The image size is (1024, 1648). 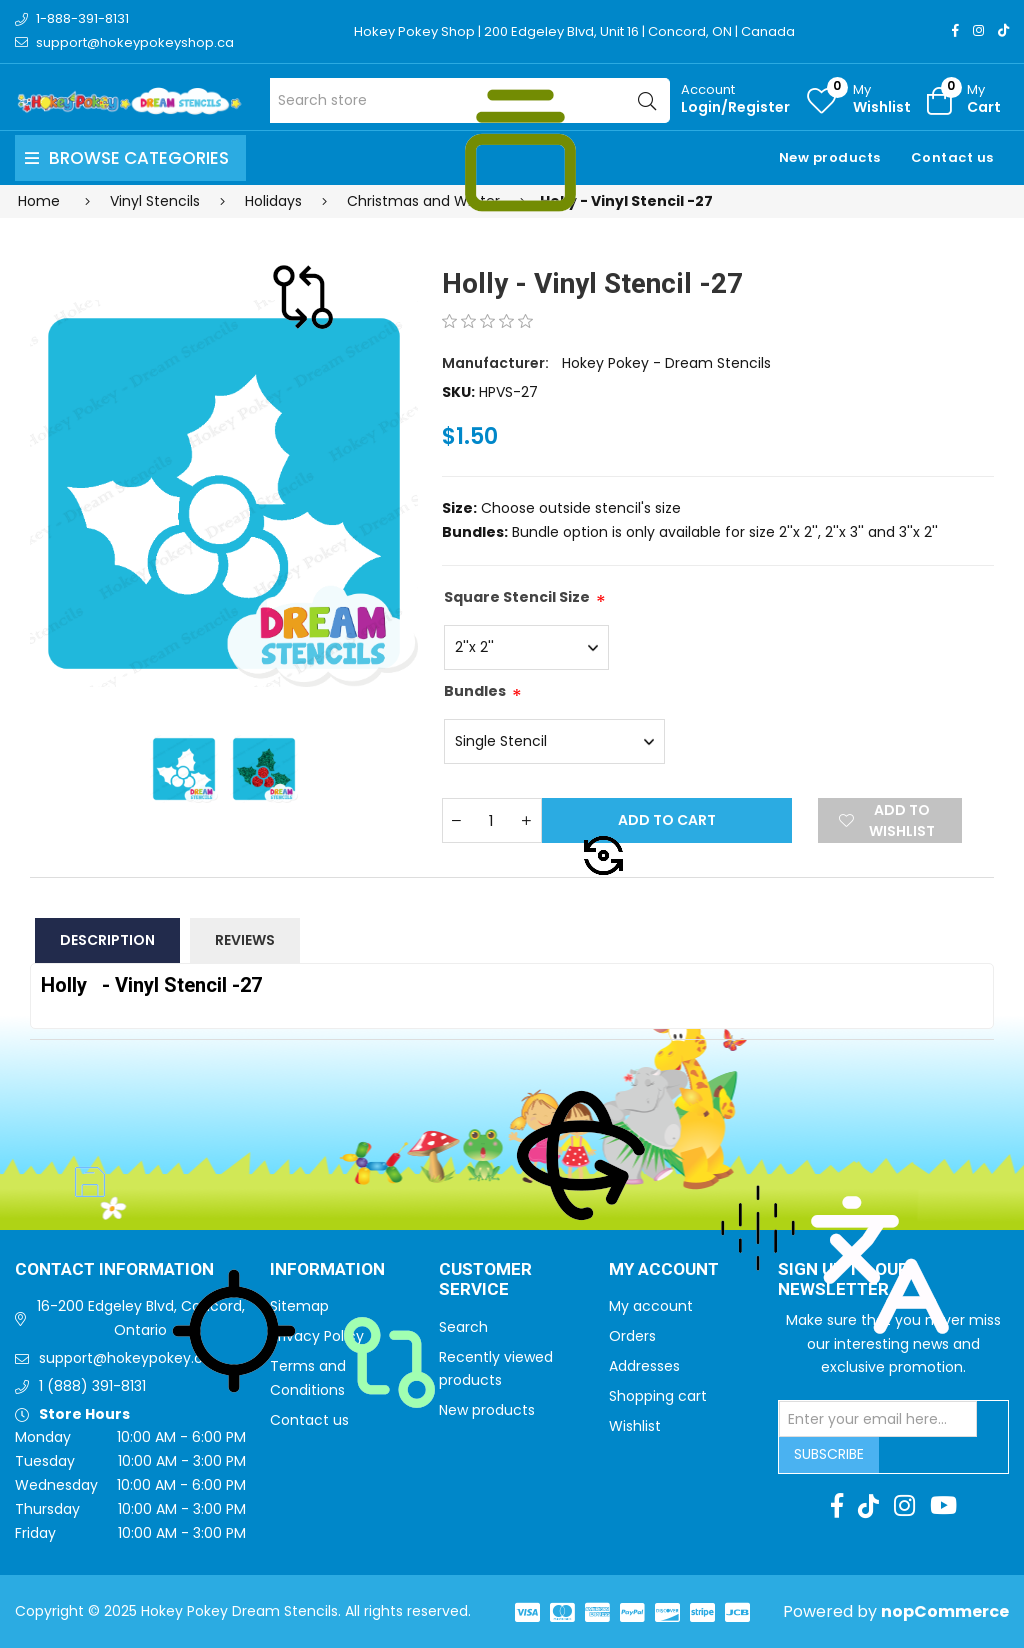 I want to click on find my current location, so click(x=234, y=1331).